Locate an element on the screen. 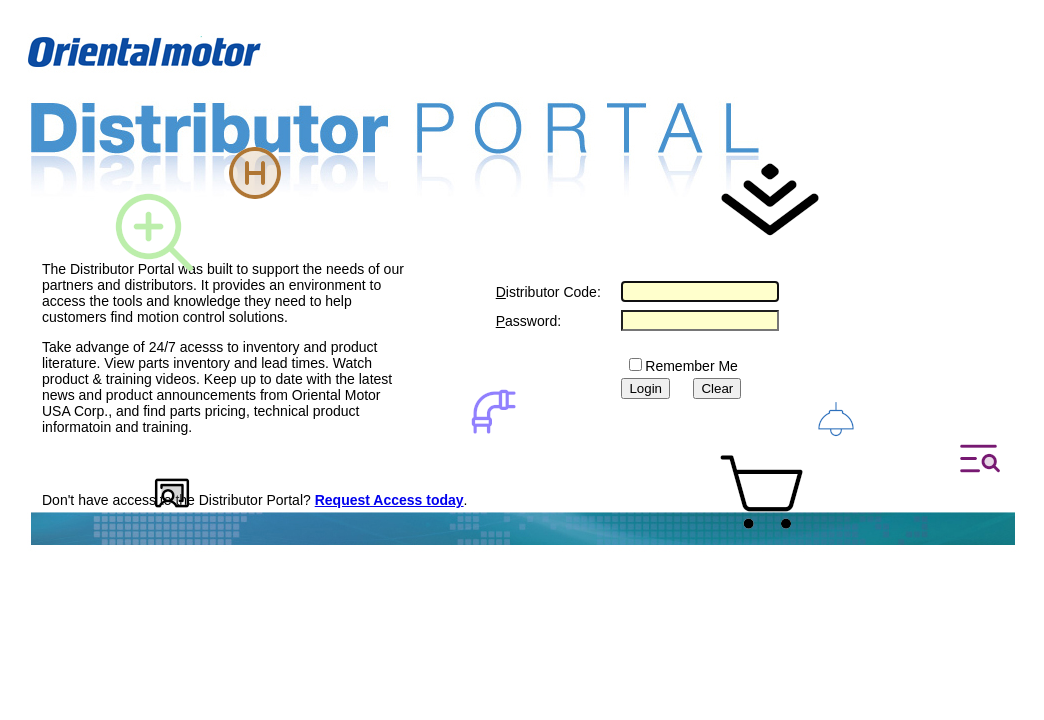  hospital or medical facility indicator is located at coordinates (255, 173).